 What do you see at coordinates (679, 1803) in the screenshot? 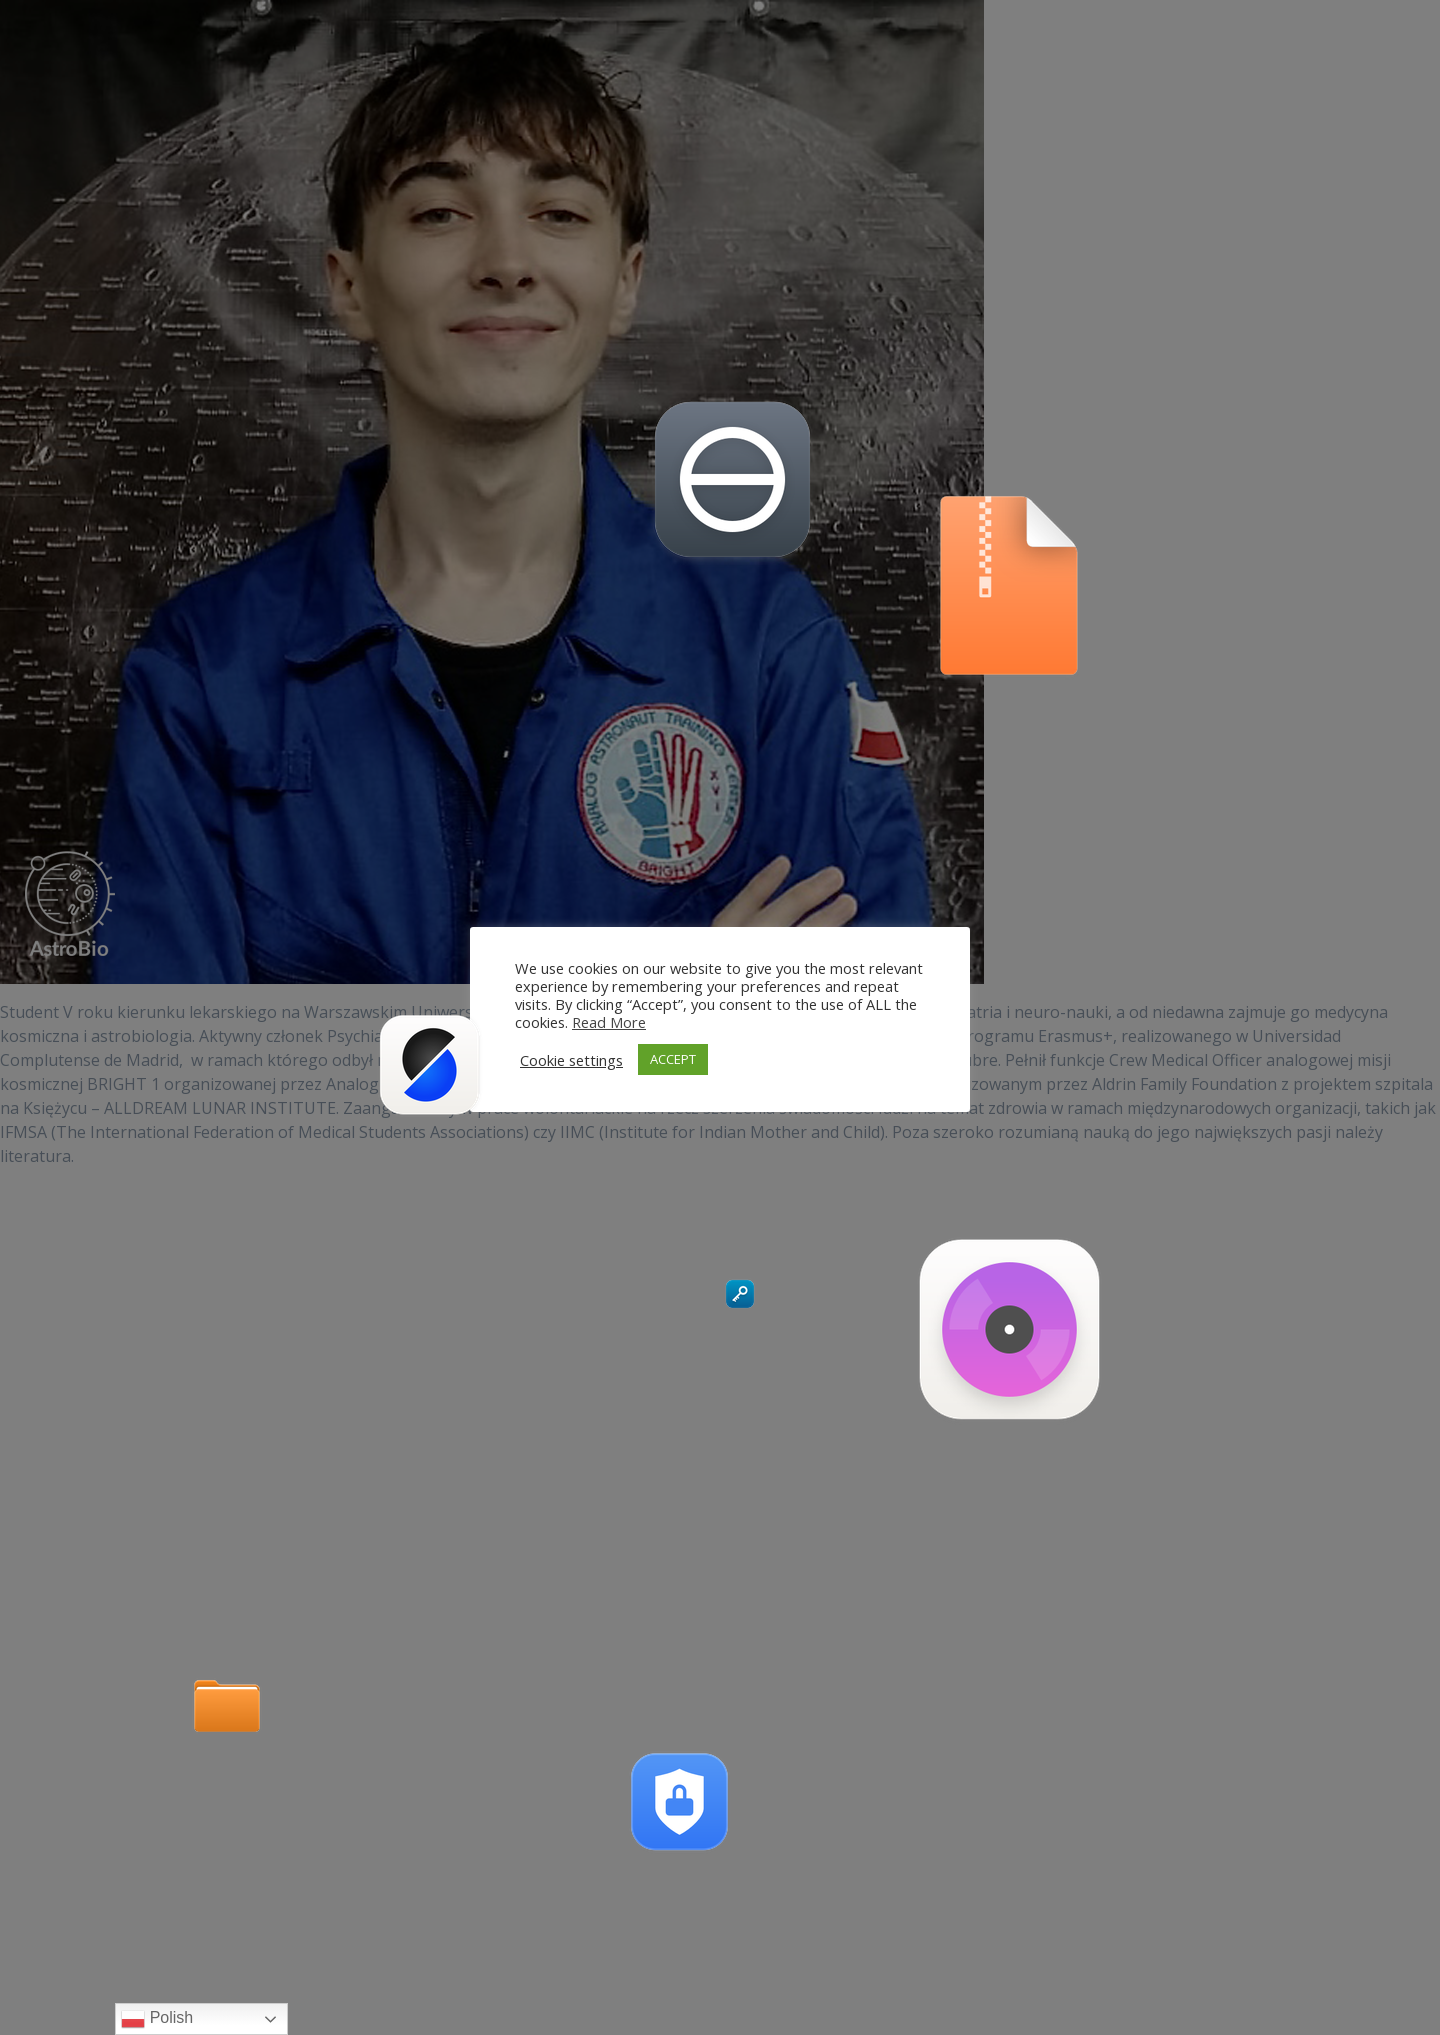
I see `open security & privacy settings` at bounding box center [679, 1803].